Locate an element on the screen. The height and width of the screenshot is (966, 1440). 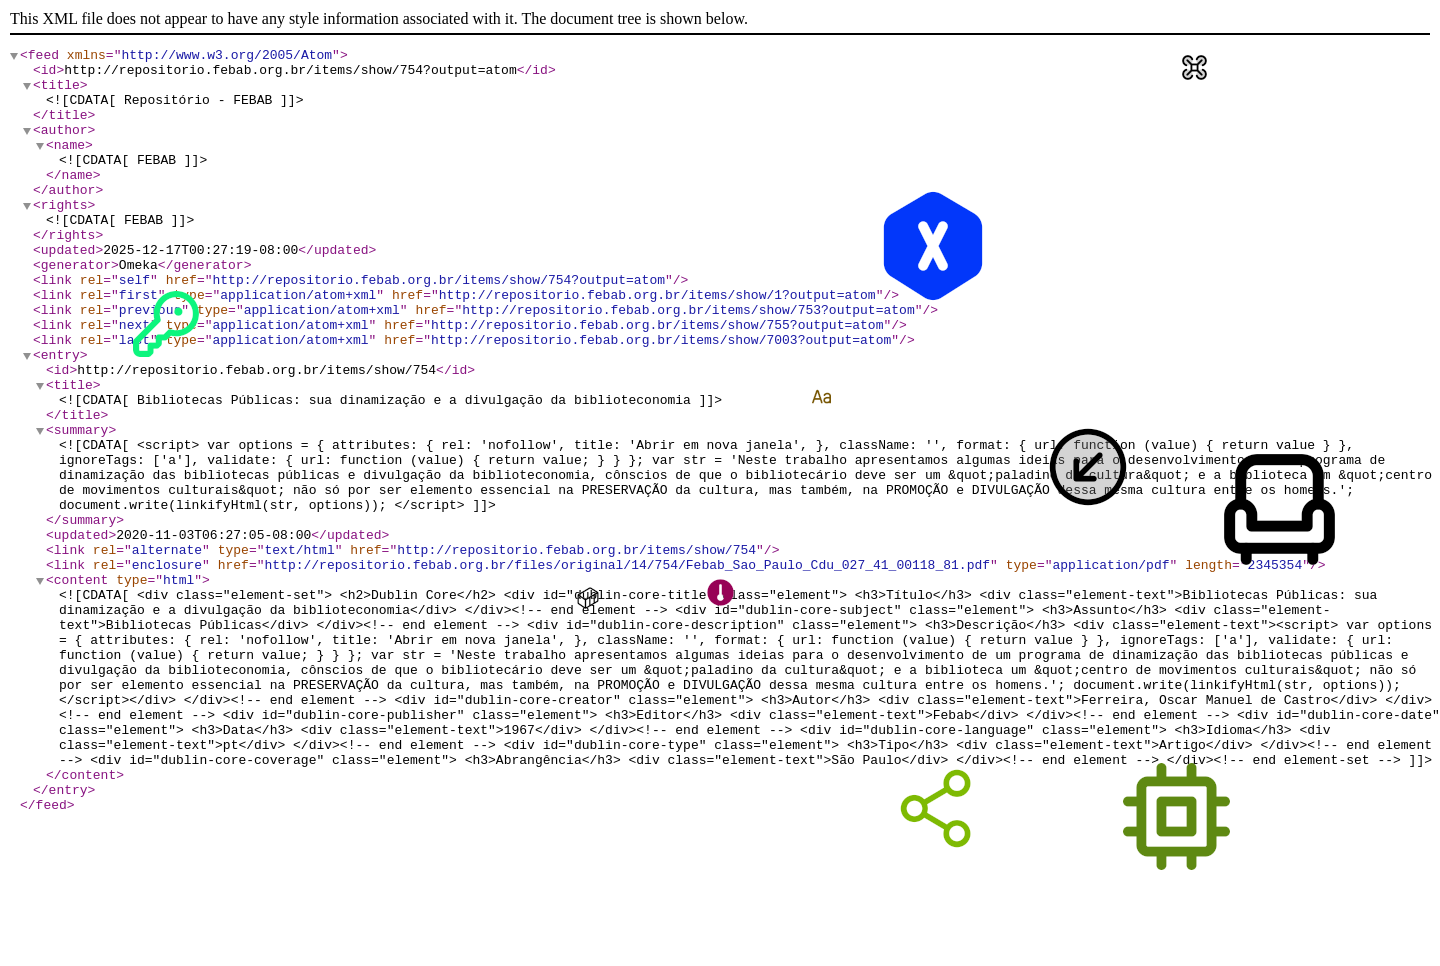
adjust text formatting and font settings is located at coordinates (821, 397).